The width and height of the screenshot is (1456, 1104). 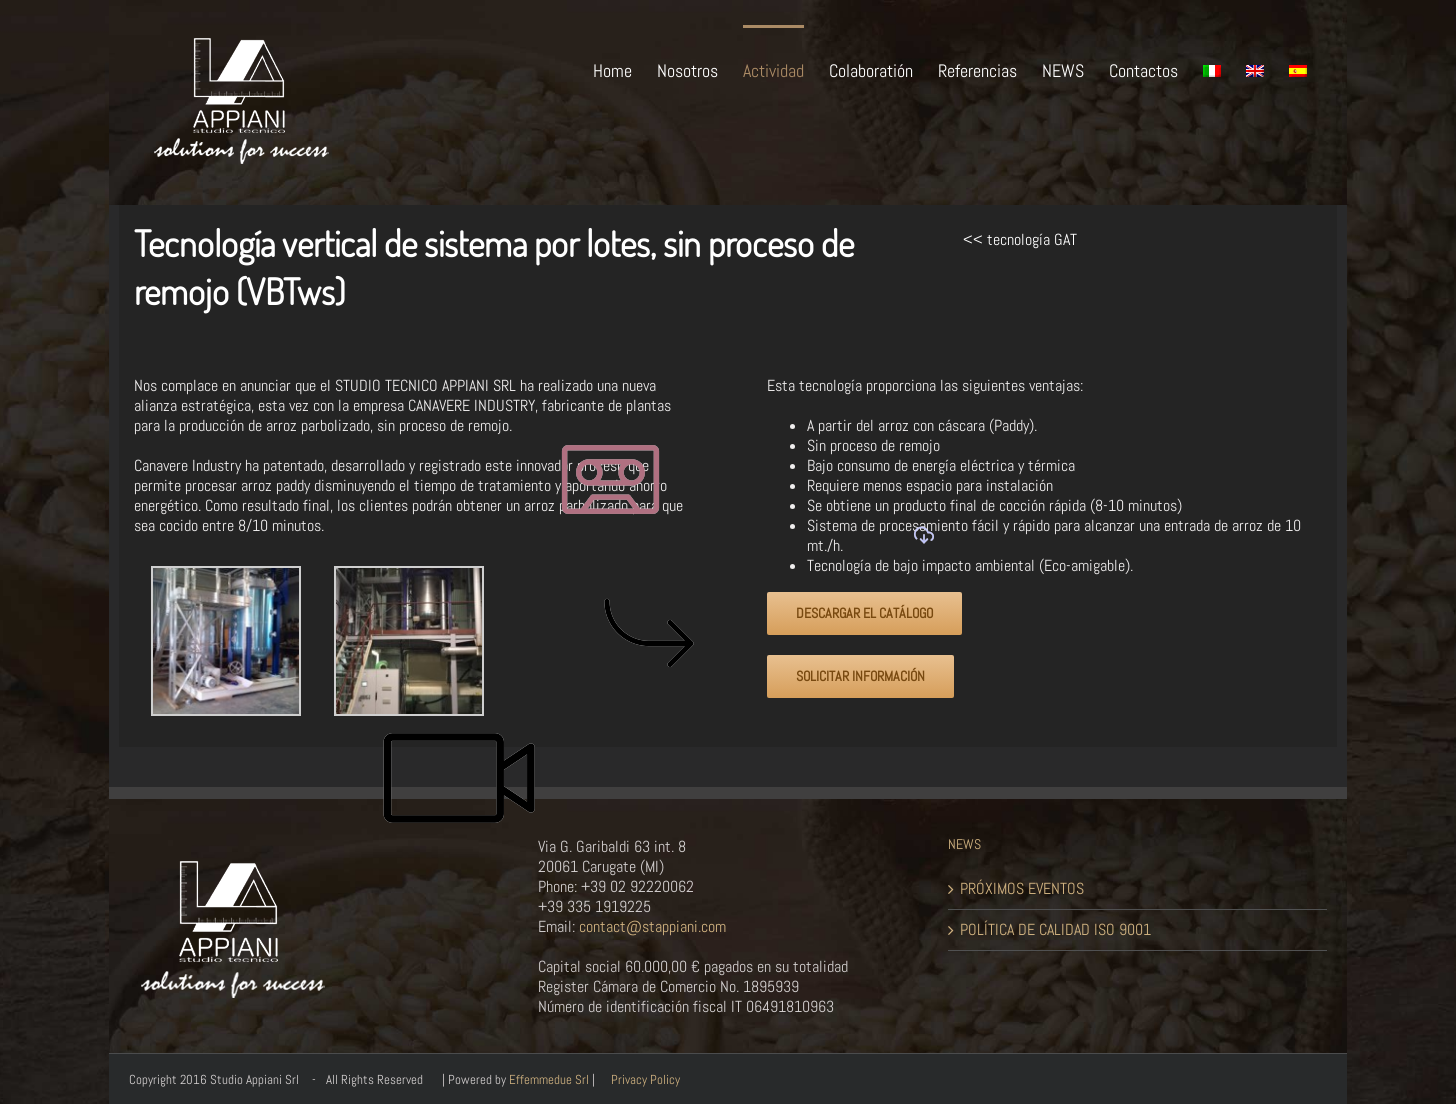 I want to click on download file from cloud storage, so click(x=924, y=535).